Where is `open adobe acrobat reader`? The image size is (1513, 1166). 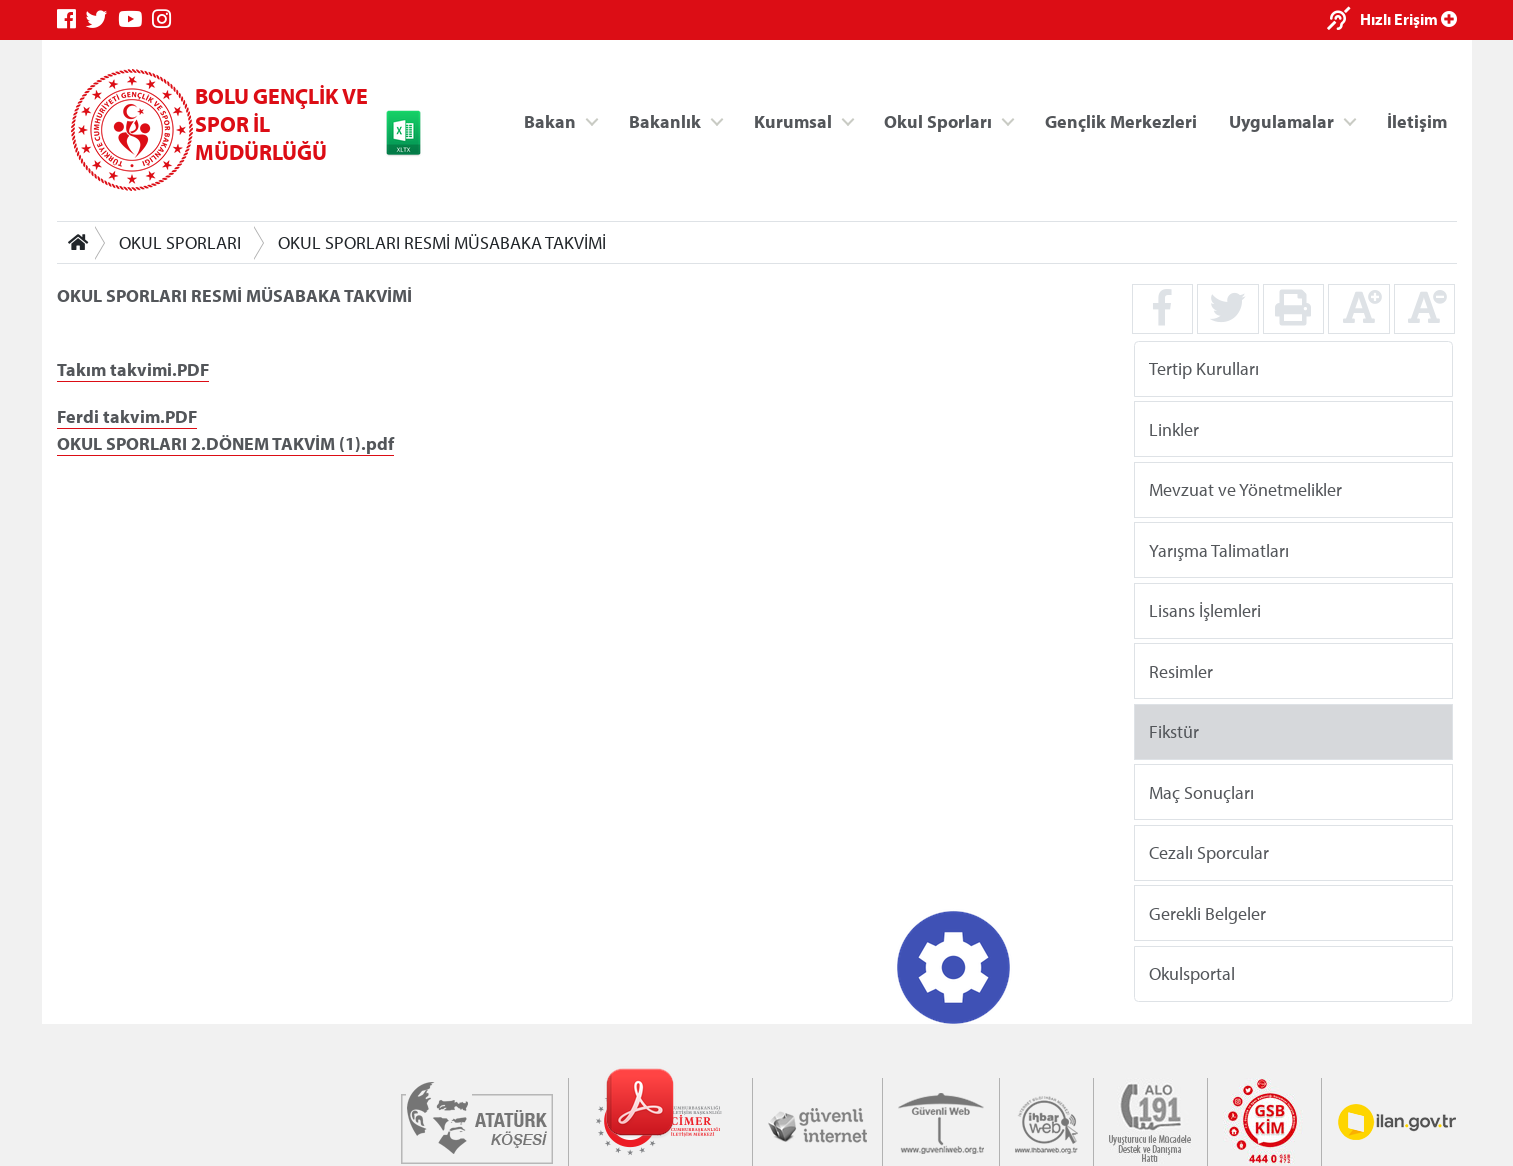
open adobe acrobat reader is located at coordinates (640, 1102).